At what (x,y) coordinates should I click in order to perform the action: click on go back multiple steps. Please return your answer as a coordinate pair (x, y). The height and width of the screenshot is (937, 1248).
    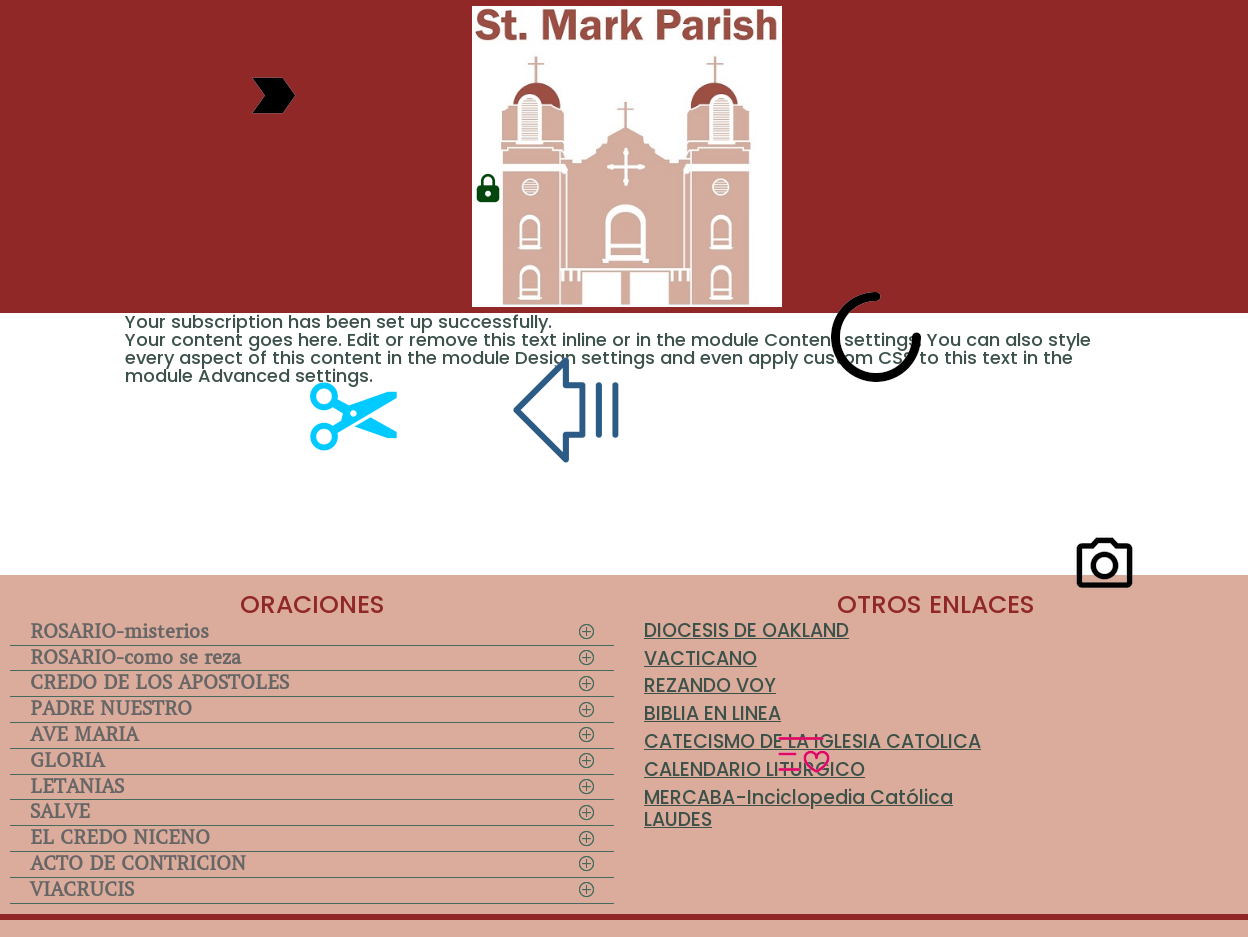
    Looking at the image, I should click on (570, 410).